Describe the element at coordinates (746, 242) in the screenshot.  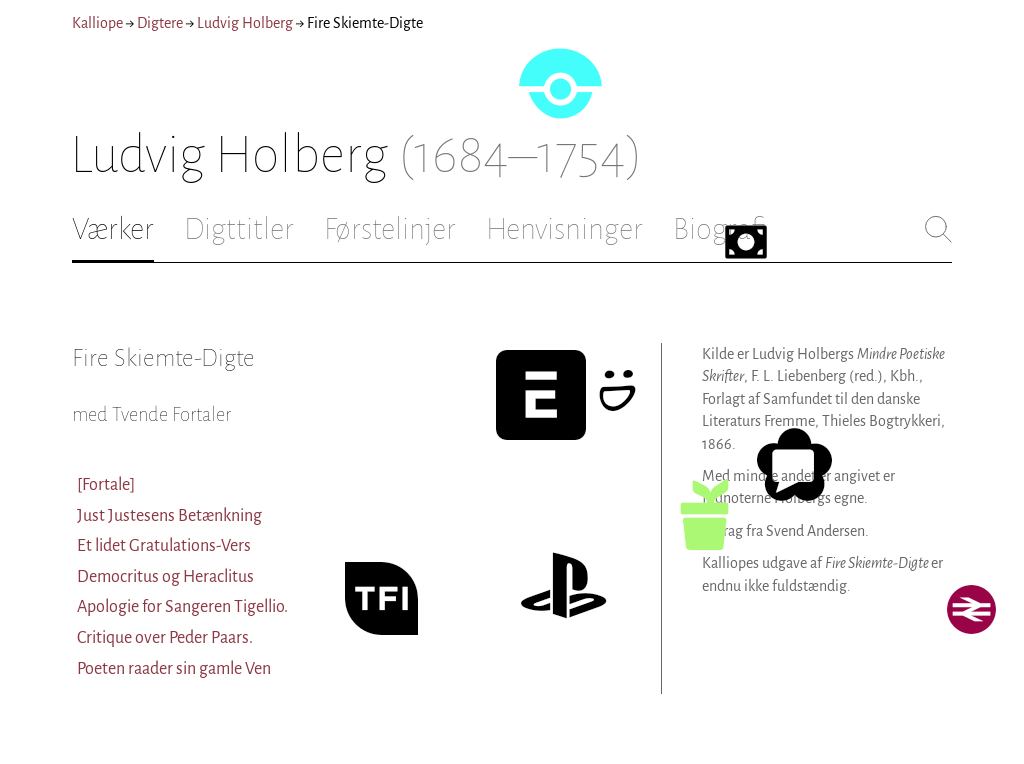
I see `view cash or currency balance` at that location.